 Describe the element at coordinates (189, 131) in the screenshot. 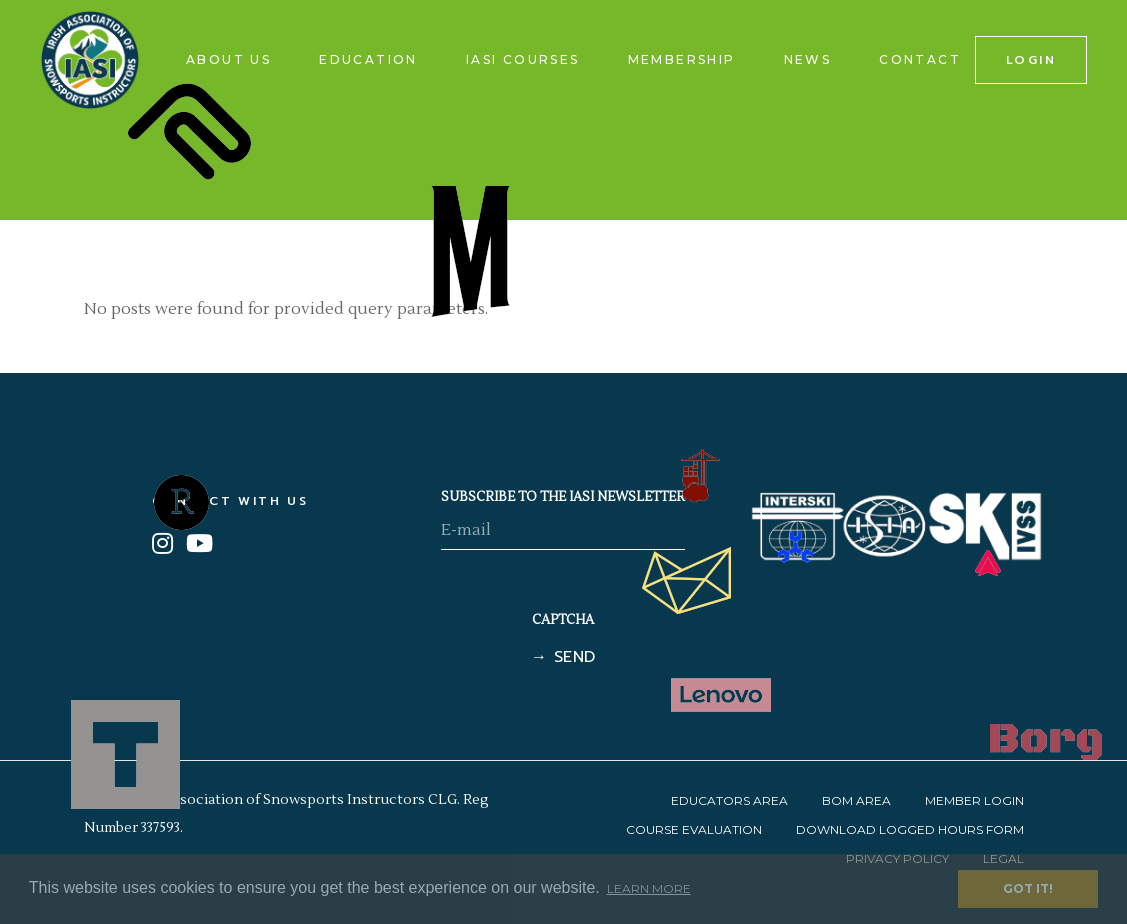

I see `rumahweb company logo` at that location.